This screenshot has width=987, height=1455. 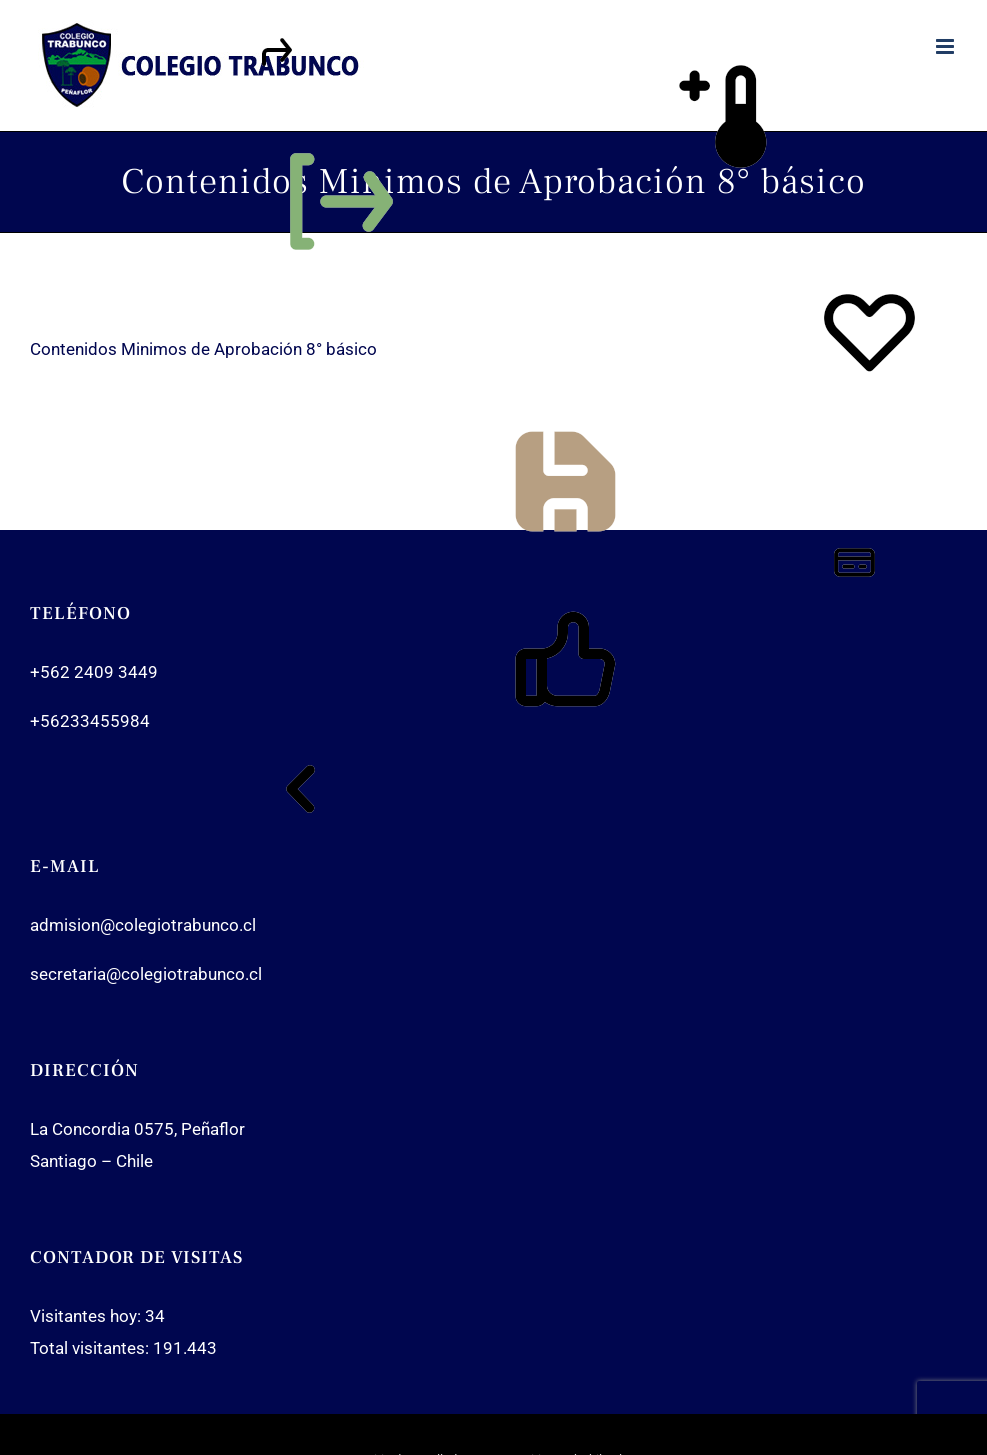 I want to click on manage payment methods, so click(x=854, y=562).